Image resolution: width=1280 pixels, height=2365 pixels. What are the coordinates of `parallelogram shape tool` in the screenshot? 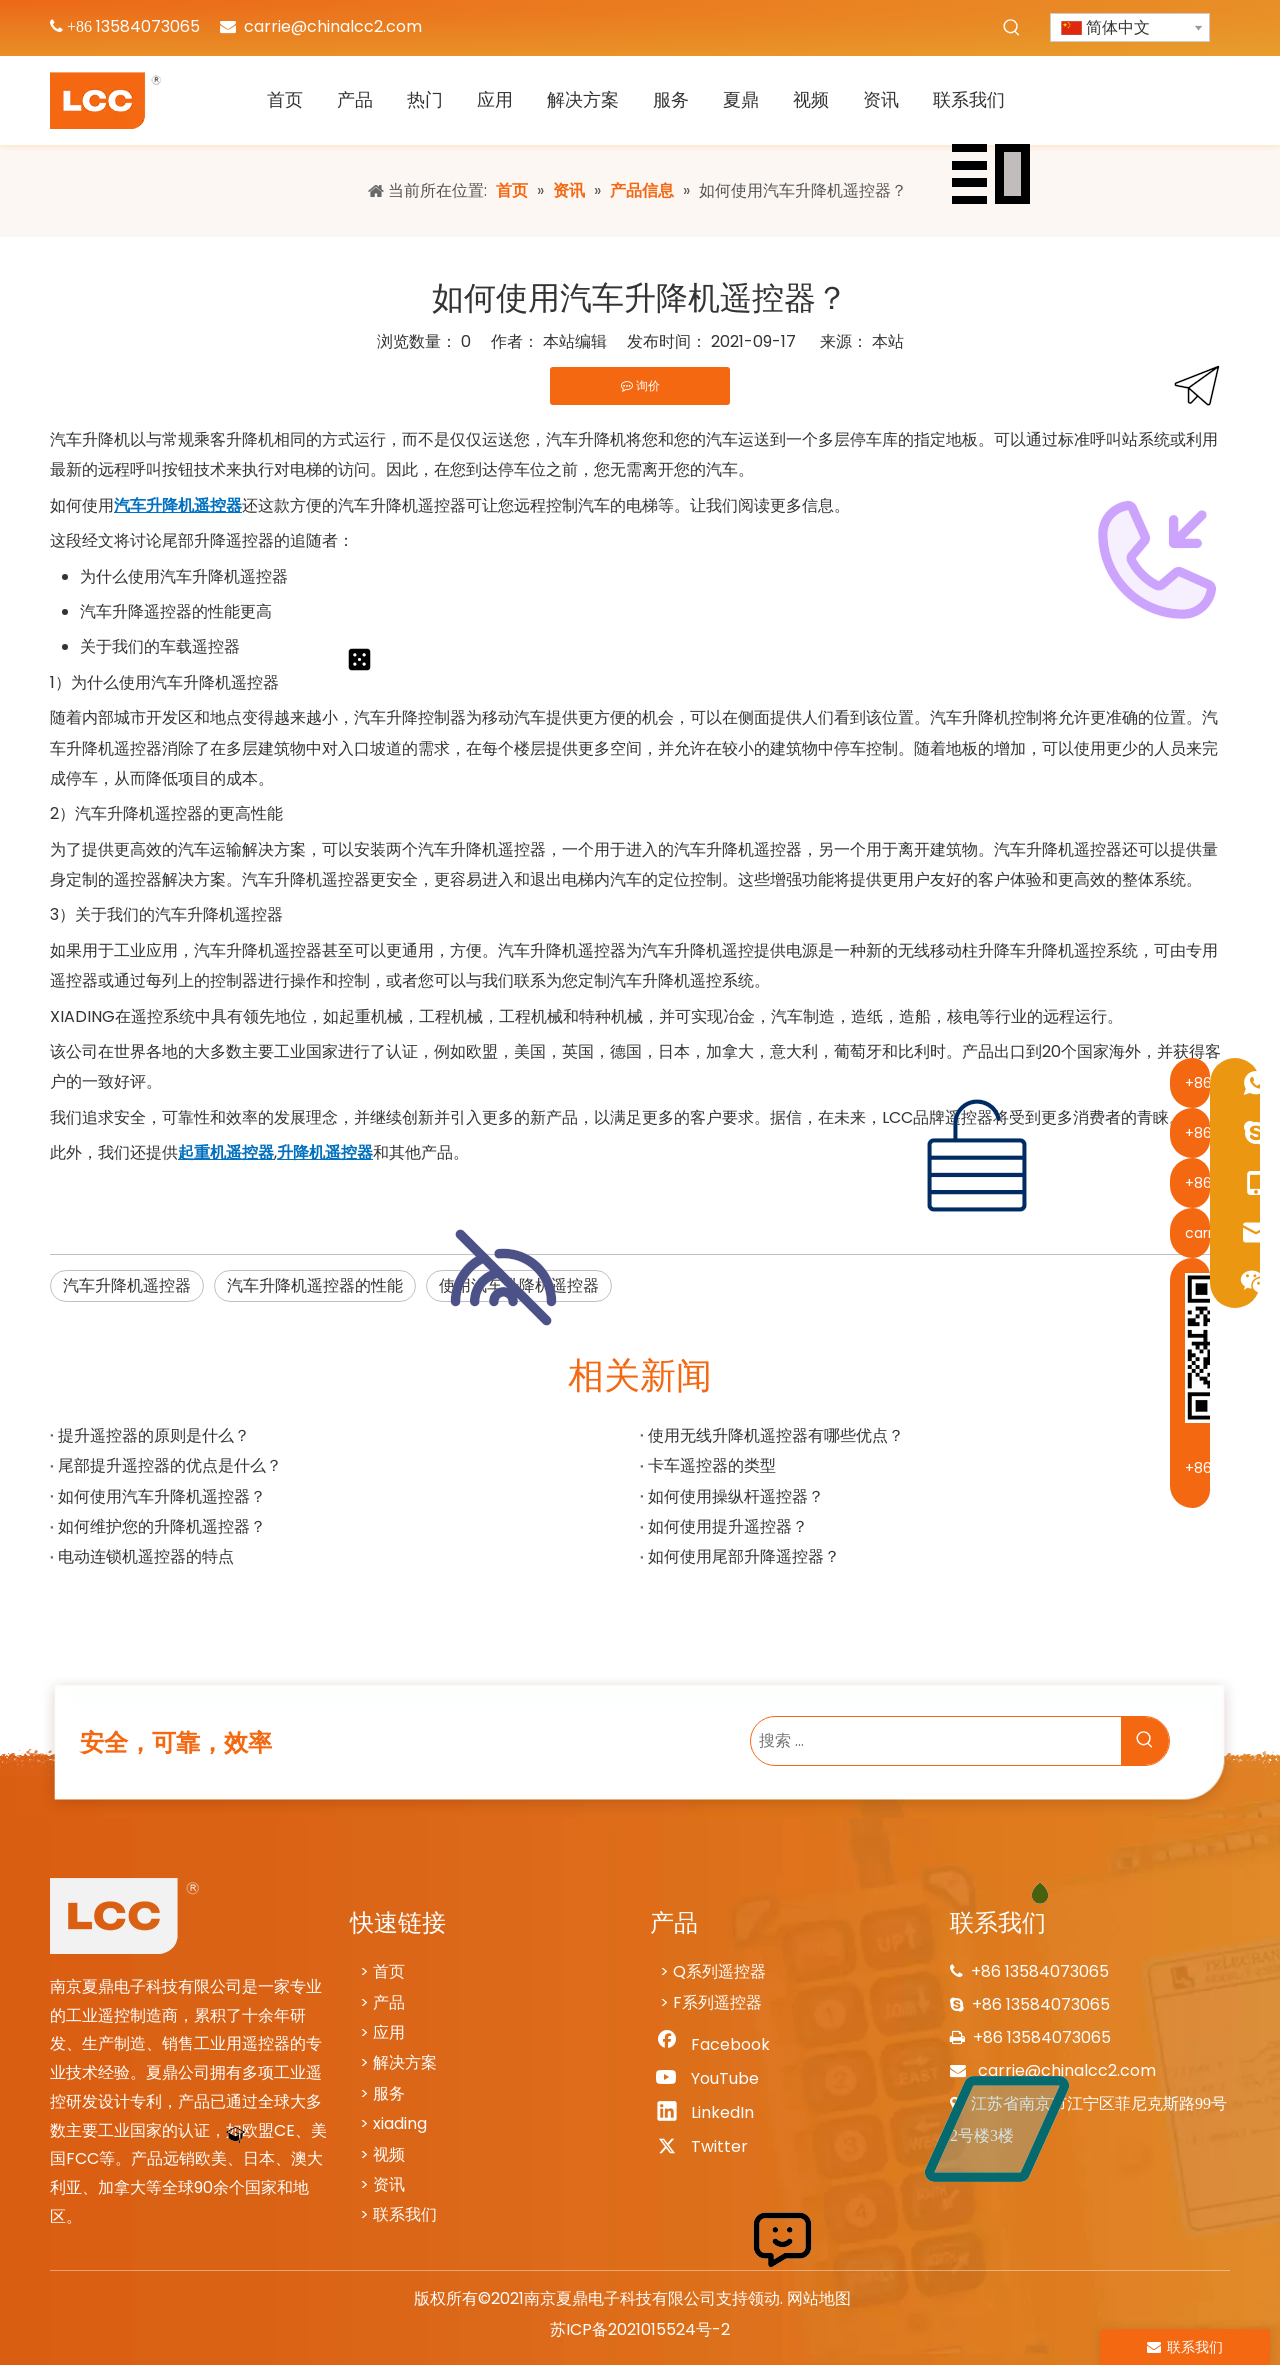 It's located at (997, 2129).